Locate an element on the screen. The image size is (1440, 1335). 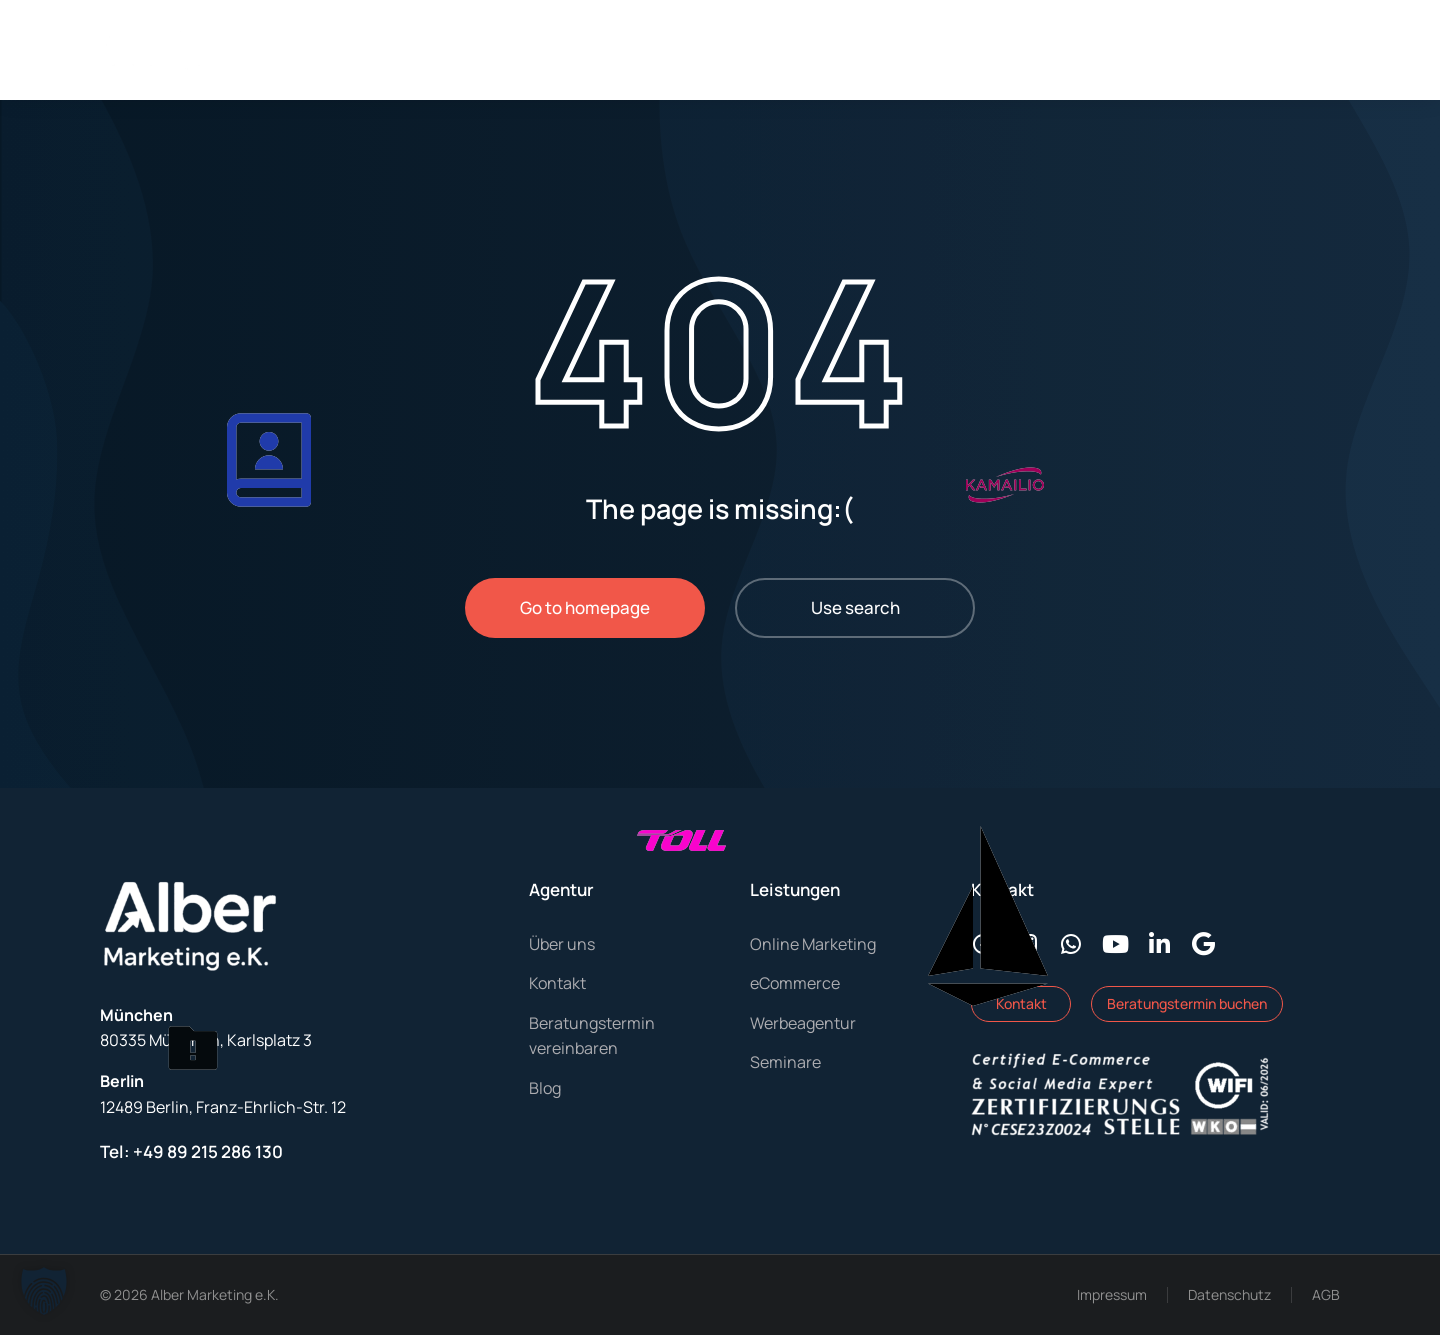
folder contains items that need attention is located at coordinates (193, 1048).